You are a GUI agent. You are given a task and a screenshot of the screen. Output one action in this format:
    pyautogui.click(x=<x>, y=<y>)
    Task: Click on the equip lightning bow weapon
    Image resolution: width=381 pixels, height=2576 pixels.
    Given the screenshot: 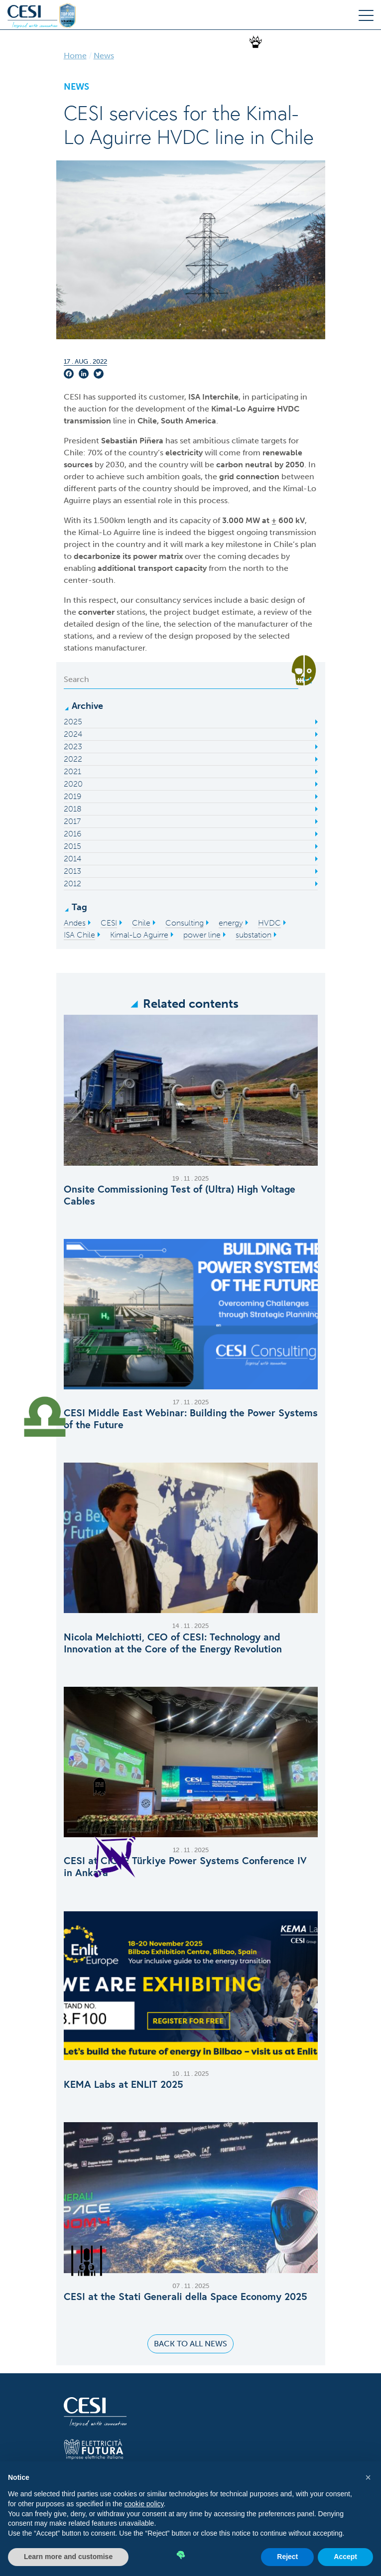 What is the action you would take?
    pyautogui.click(x=115, y=1857)
    